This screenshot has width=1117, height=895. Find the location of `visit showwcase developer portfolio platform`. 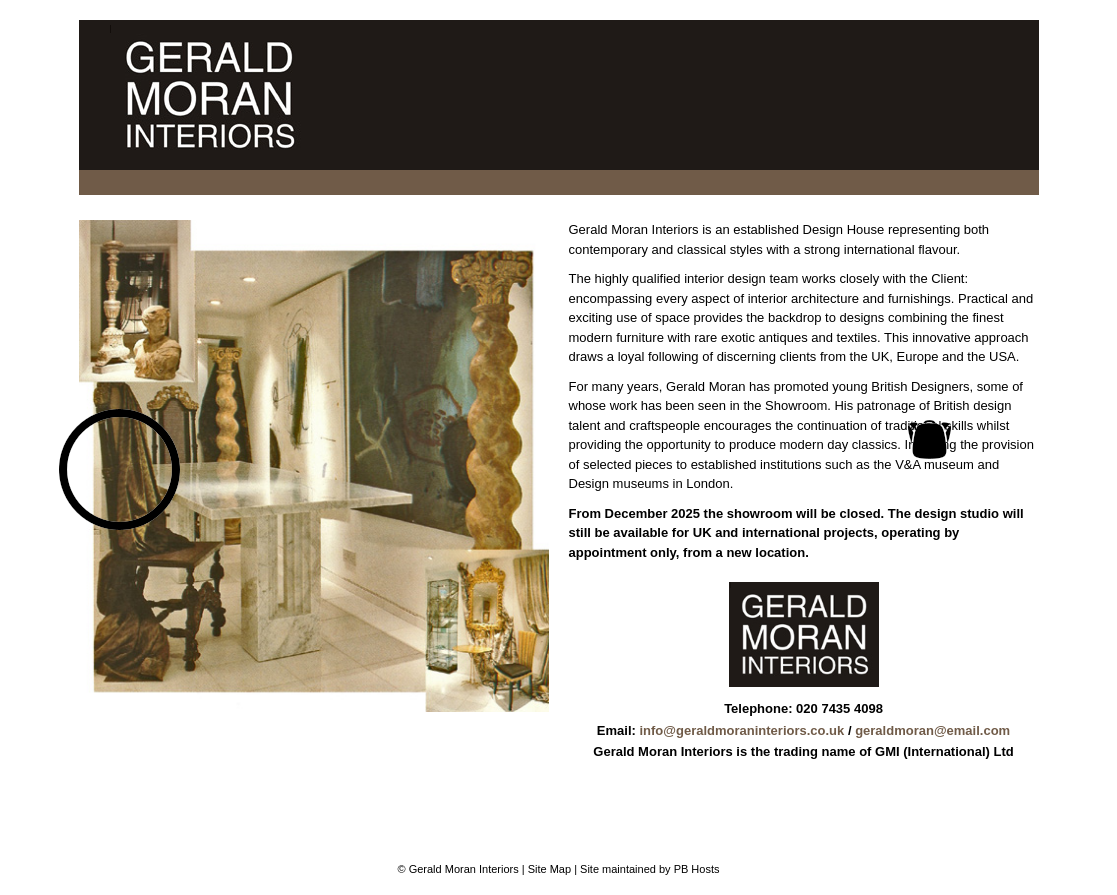

visit showwcase developer portfolio platform is located at coordinates (929, 439).